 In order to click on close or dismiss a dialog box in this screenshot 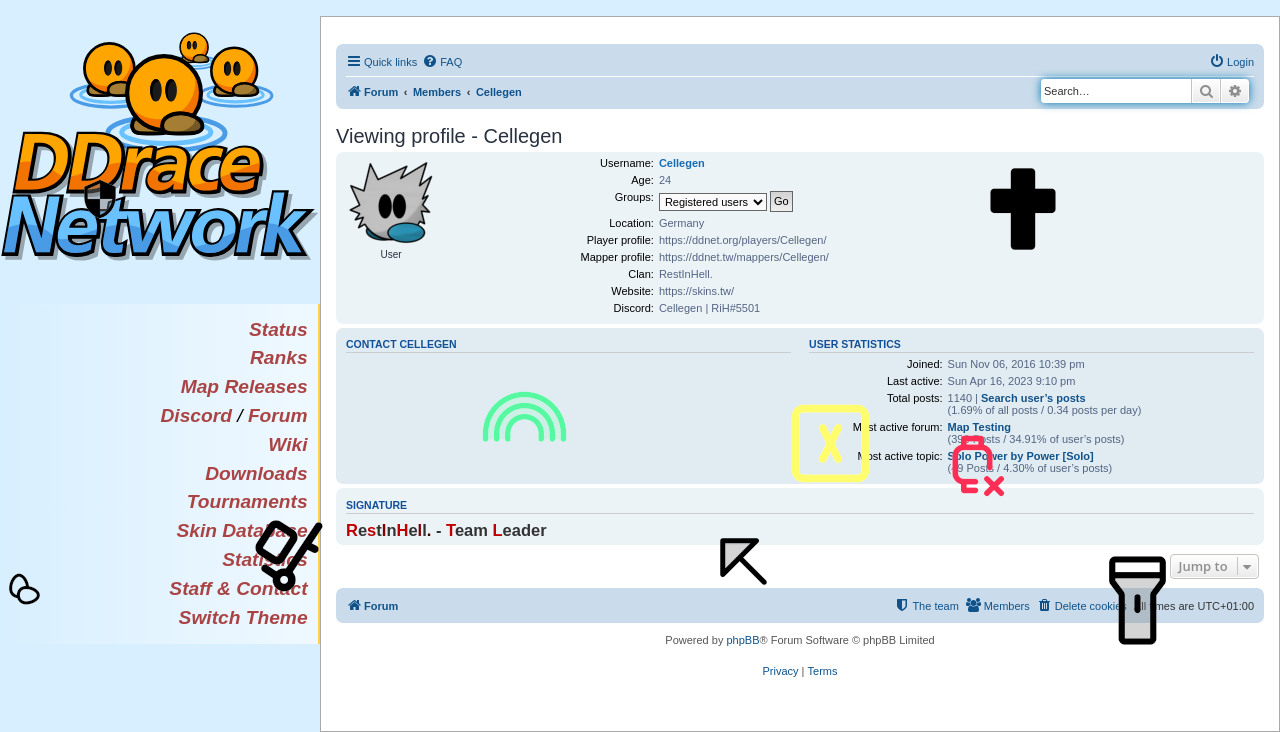, I will do `click(830, 443)`.